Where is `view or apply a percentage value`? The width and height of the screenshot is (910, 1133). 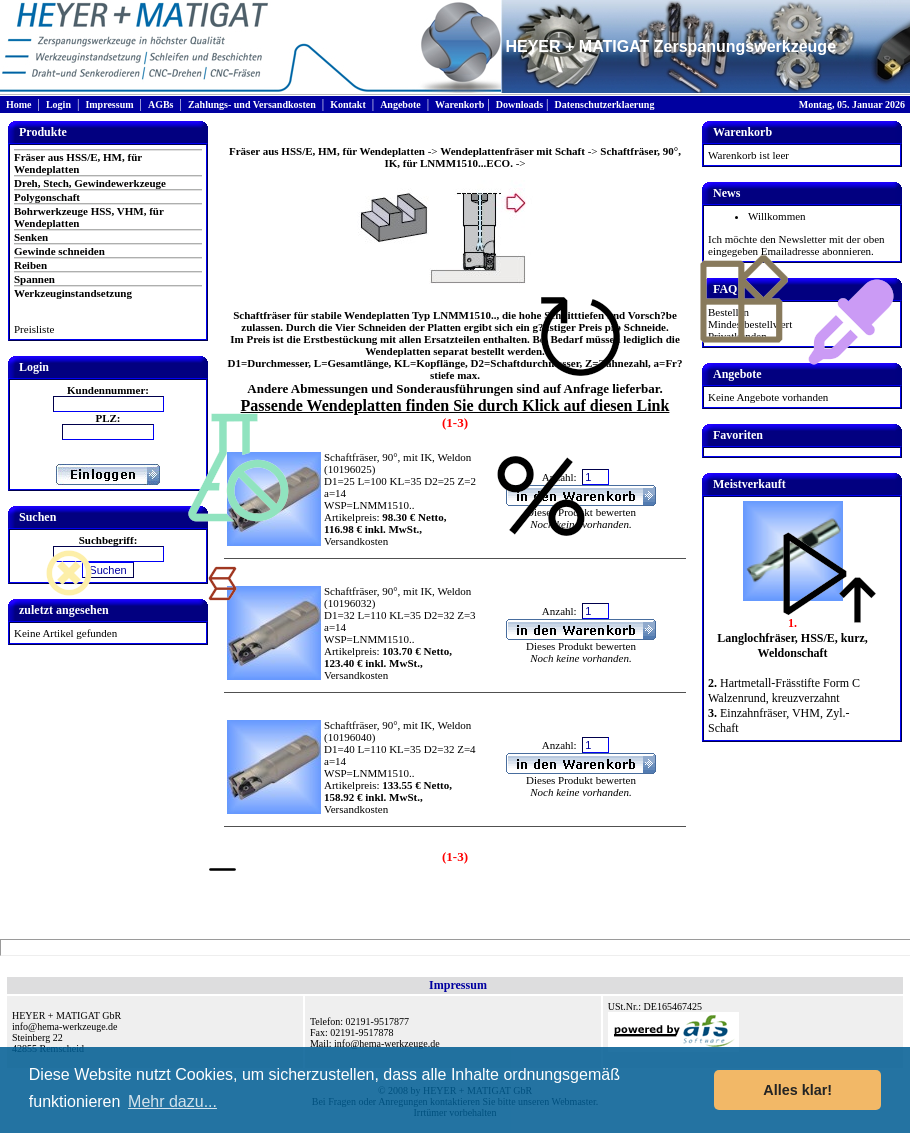
view or apply a percentage value is located at coordinates (541, 496).